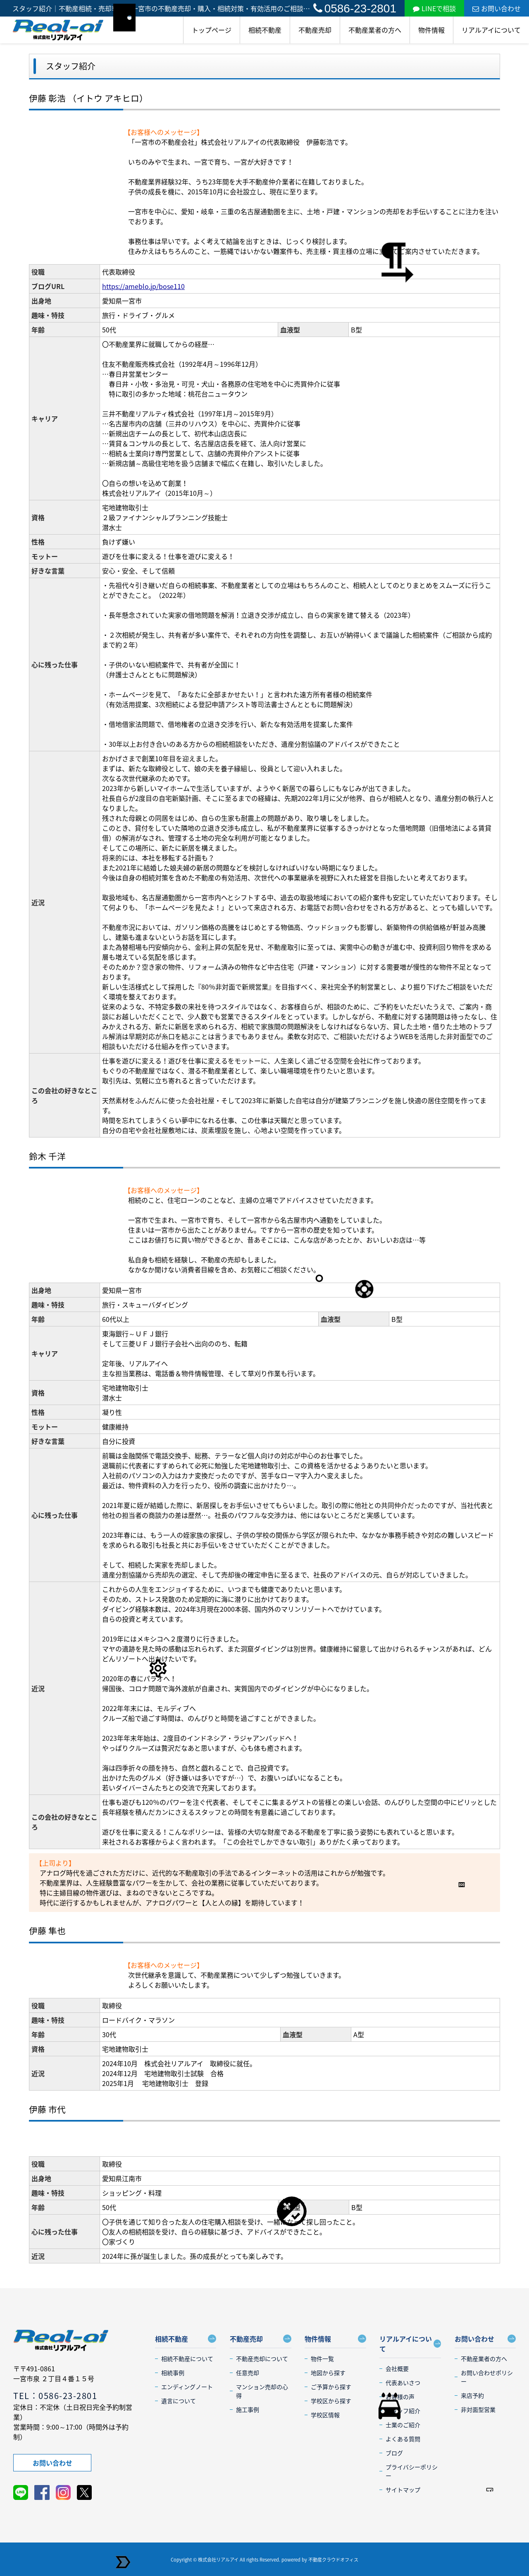 The height and width of the screenshot is (2576, 529). Describe the element at coordinates (158, 1668) in the screenshot. I see `open settings menu` at that location.